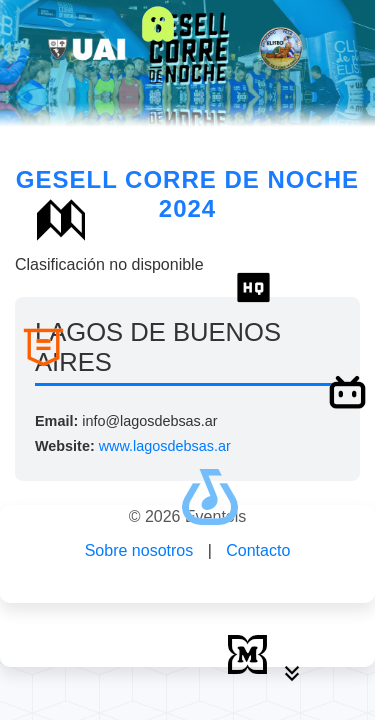  What do you see at coordinates (61, 220) in the screenshot?
I see `open siyuan note-taking app` at bounding box center [61, 220].